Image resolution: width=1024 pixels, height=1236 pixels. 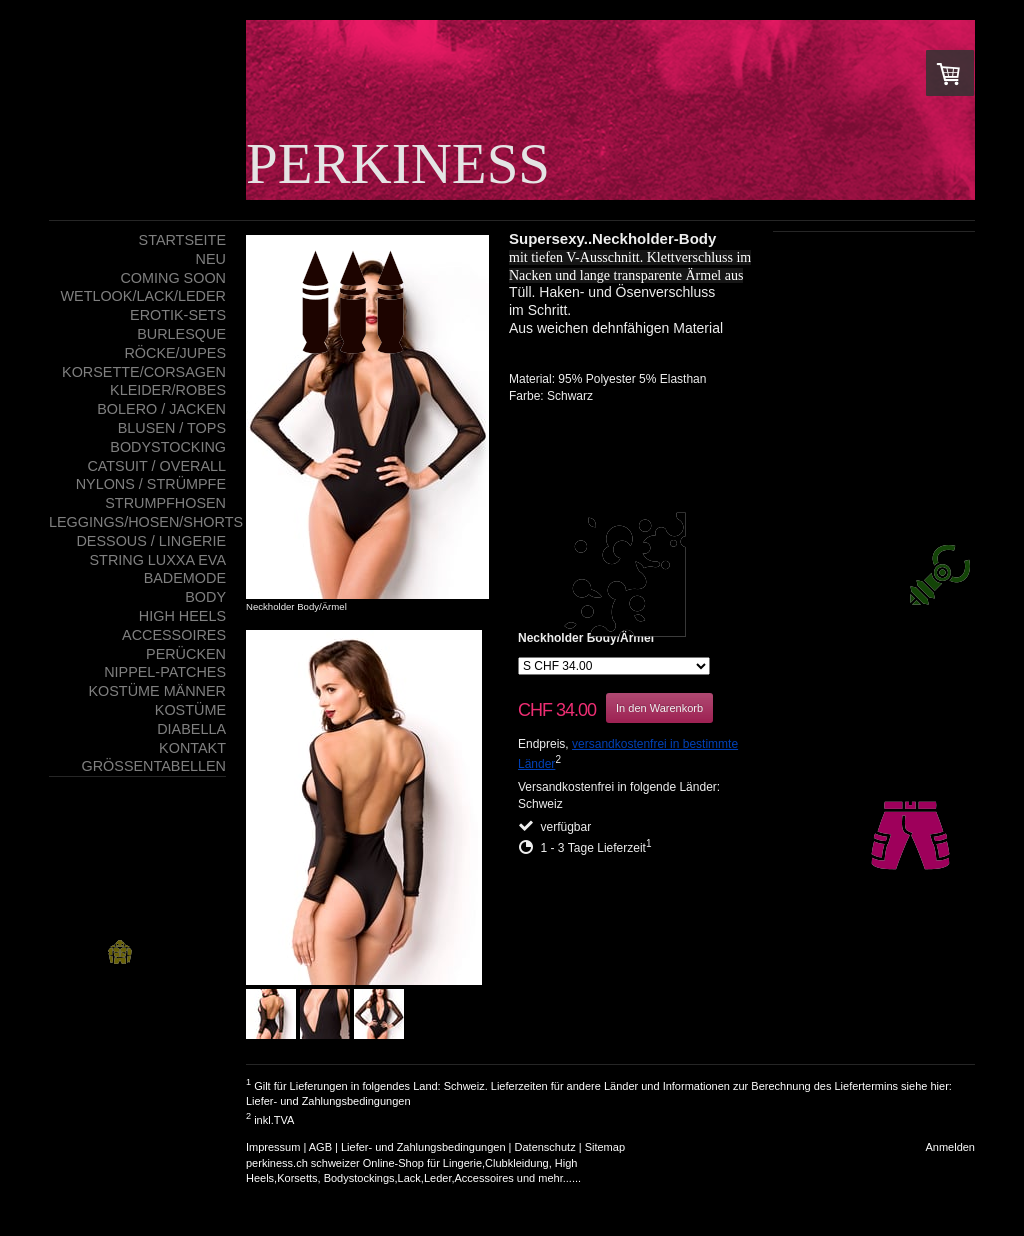 What do you see at coordinates (625, 575) in the screenshot?
I see `indicates ink or paint splatter effect tool` at bounding box center [625, 575].